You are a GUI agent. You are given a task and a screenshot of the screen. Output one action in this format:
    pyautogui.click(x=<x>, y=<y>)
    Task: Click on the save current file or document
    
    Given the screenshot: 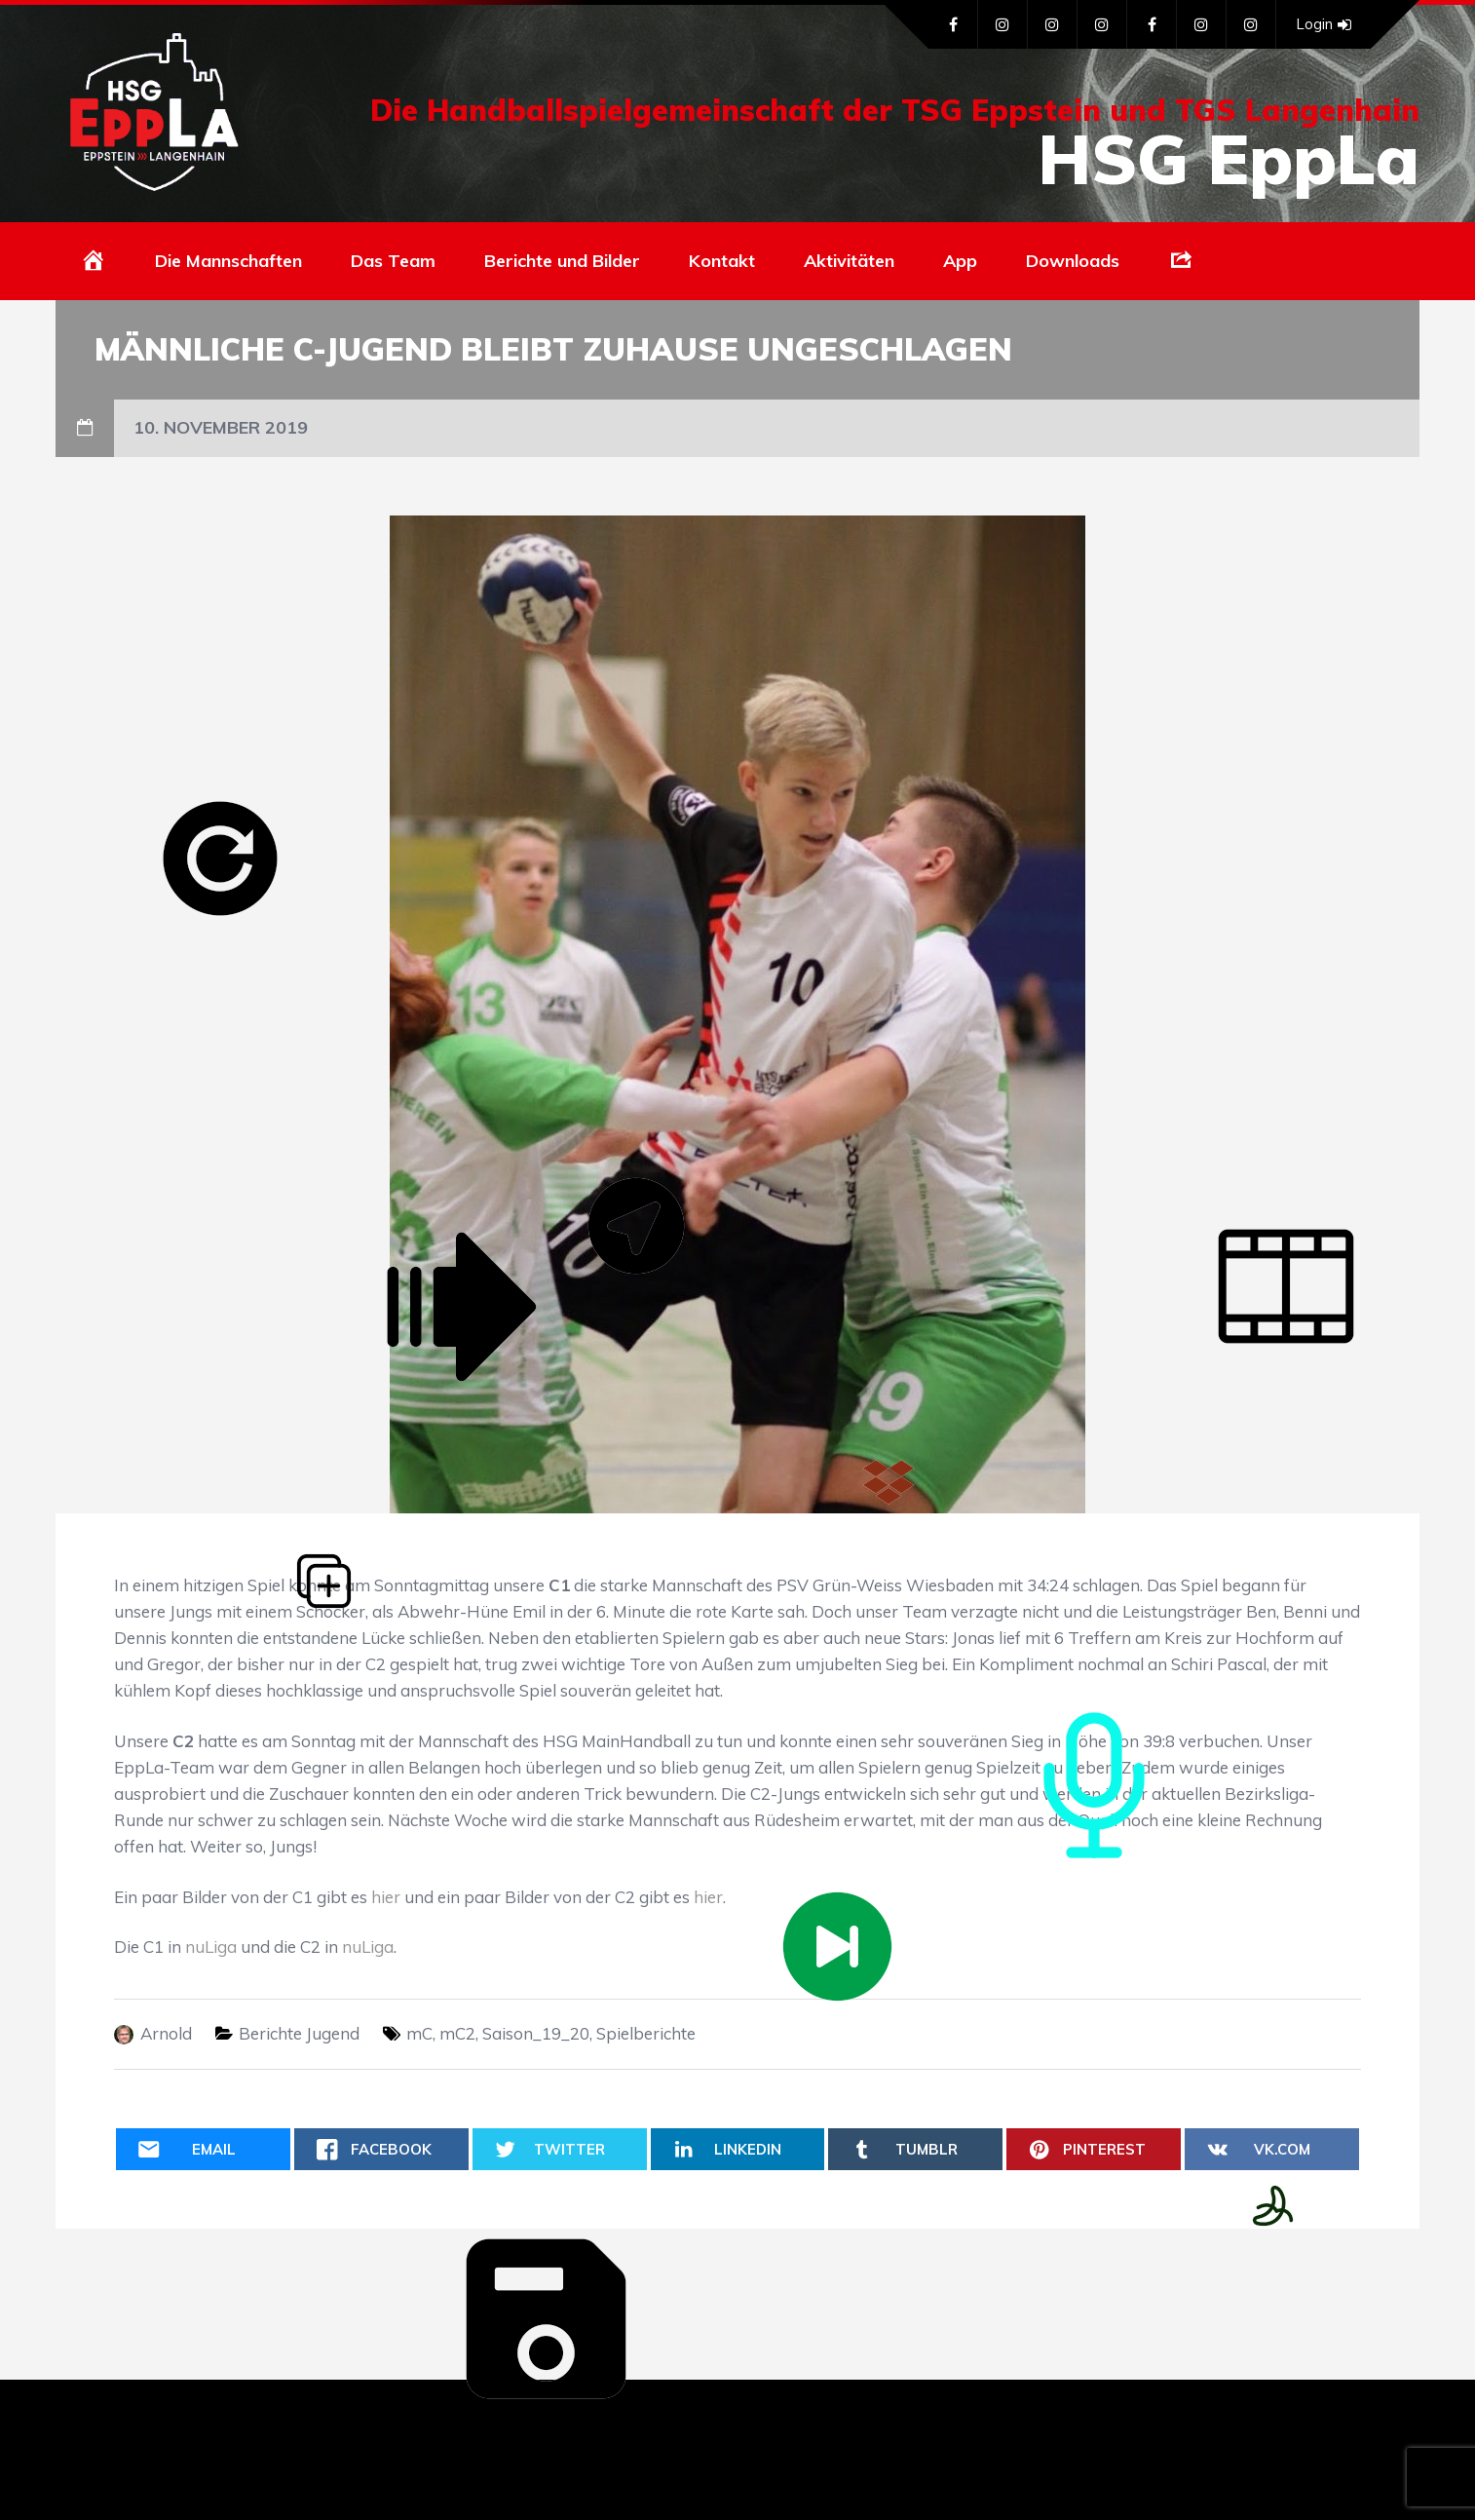 What is the action you would take?
    pyautogui.click(x=546, y=2318)
    